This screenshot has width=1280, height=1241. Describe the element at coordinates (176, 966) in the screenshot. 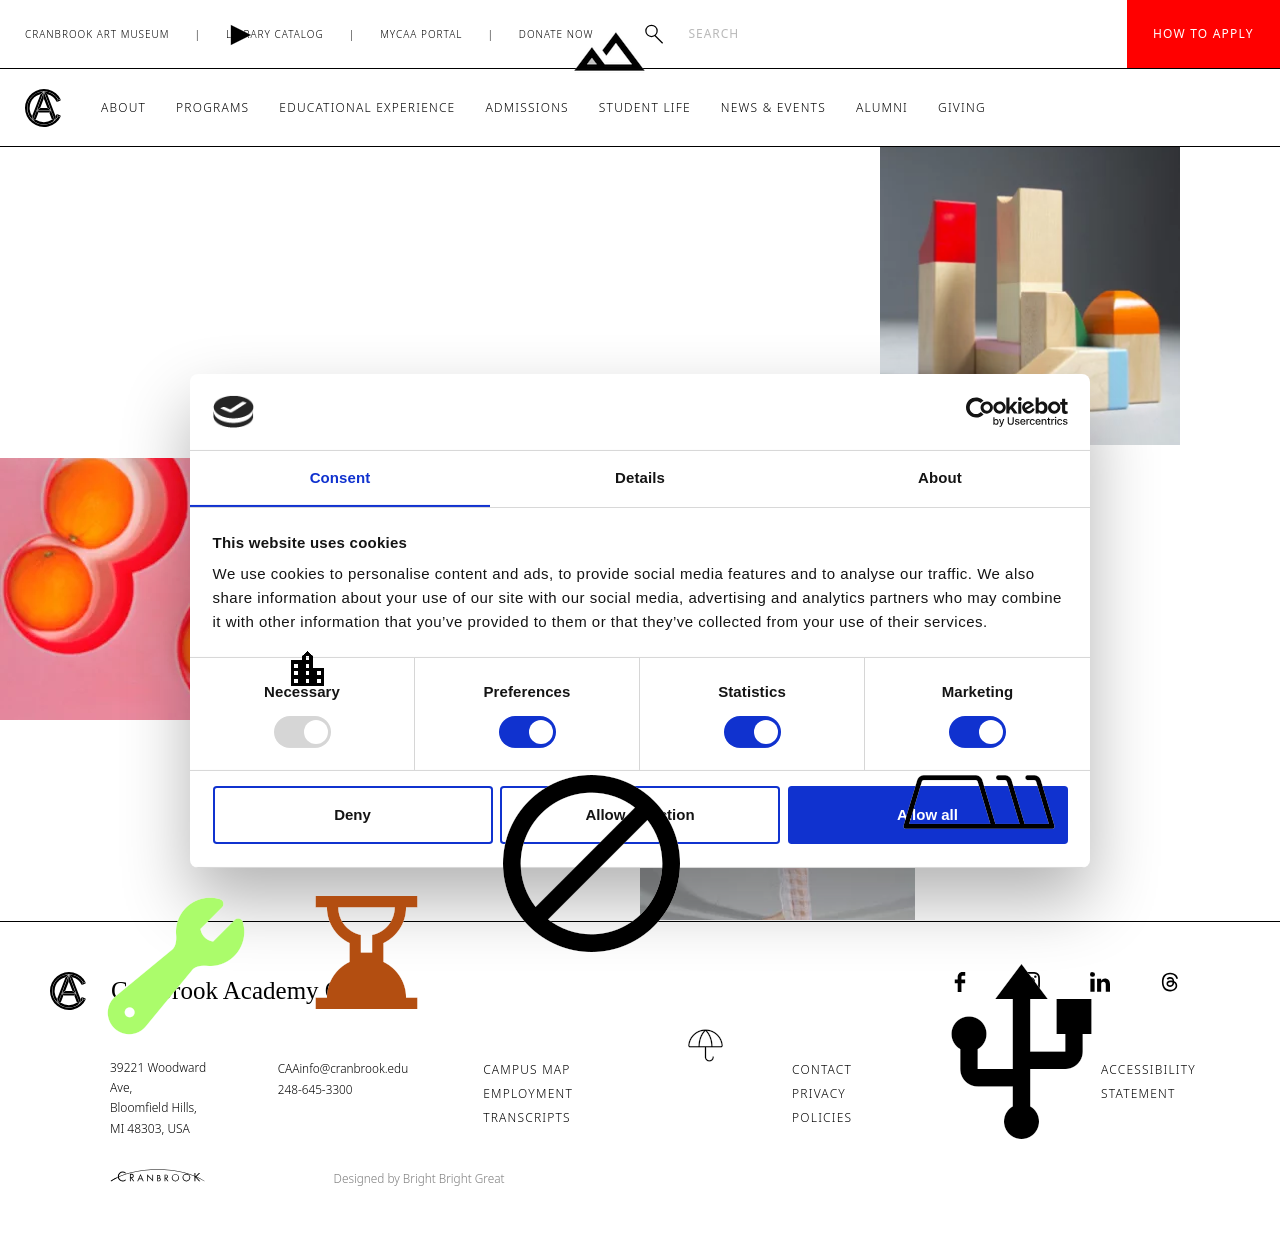

I see `access settings or preferences` at that location.